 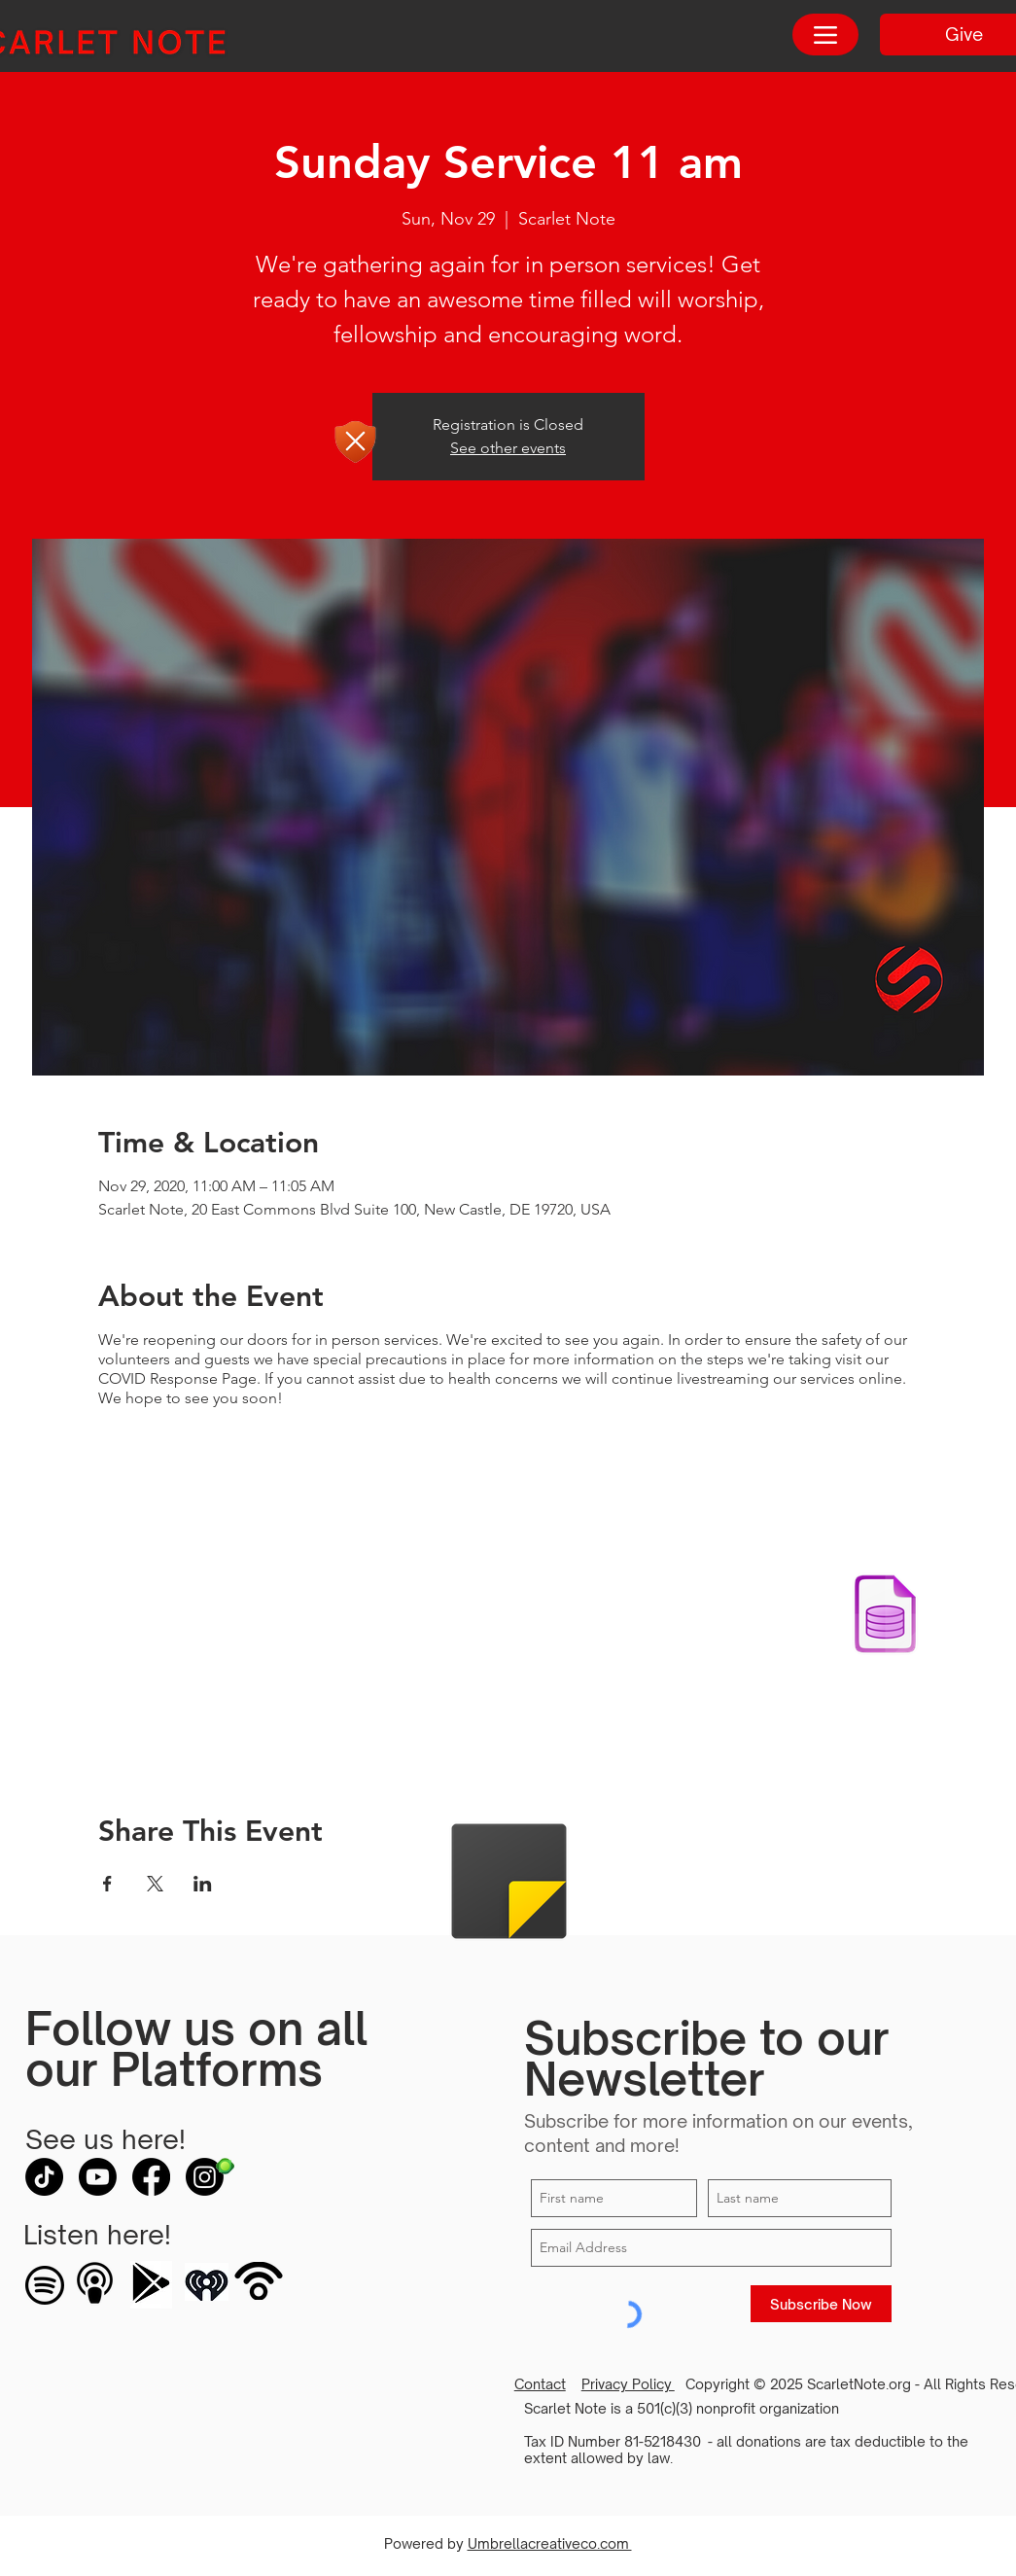 What do you see at coordinates (508, 1881) in the screenshot?
I see `open sticky notes app` at bounding box center [508, 1881].